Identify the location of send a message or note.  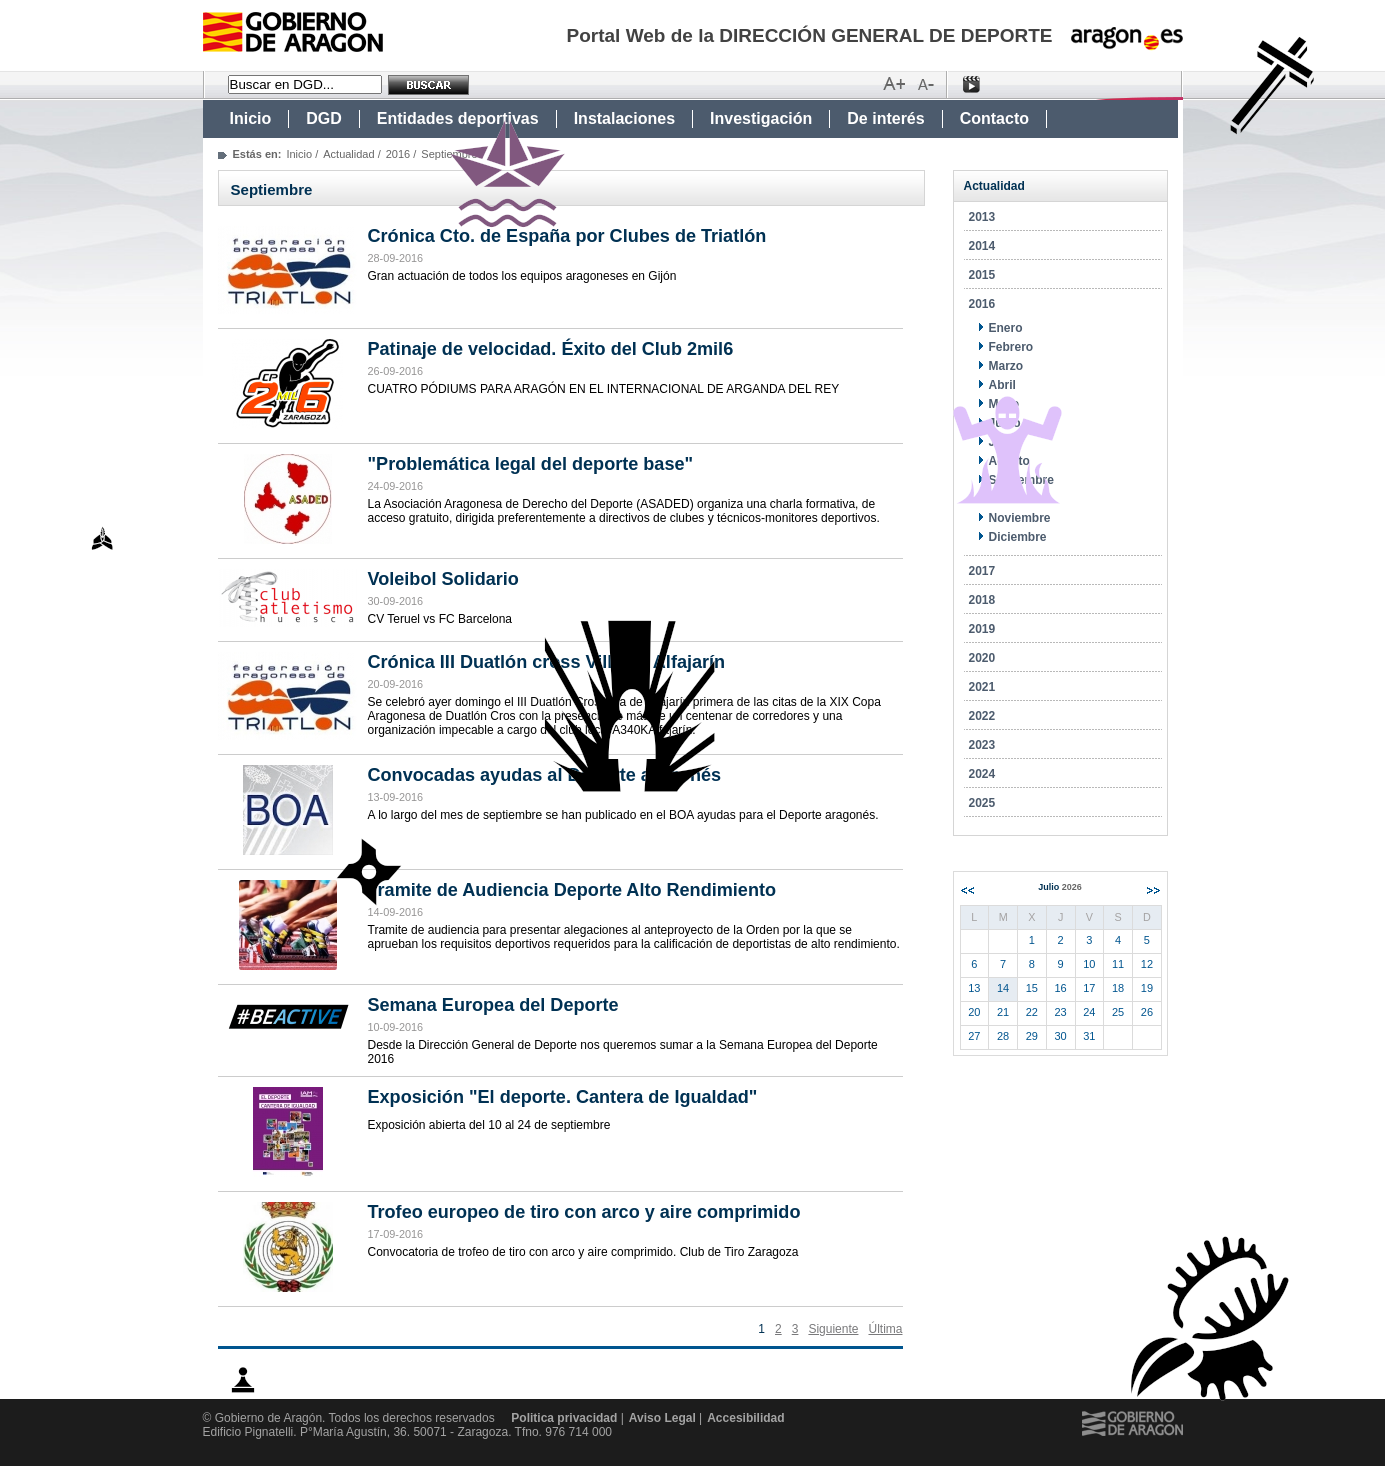
(507, 173).